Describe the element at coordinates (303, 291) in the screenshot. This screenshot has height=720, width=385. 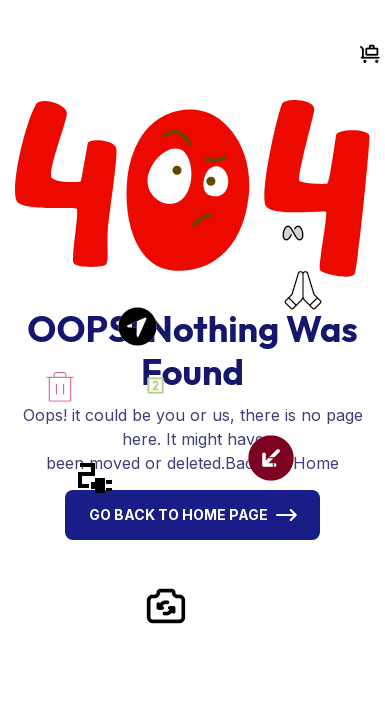
I see `express gratitude or thanks` at that location.